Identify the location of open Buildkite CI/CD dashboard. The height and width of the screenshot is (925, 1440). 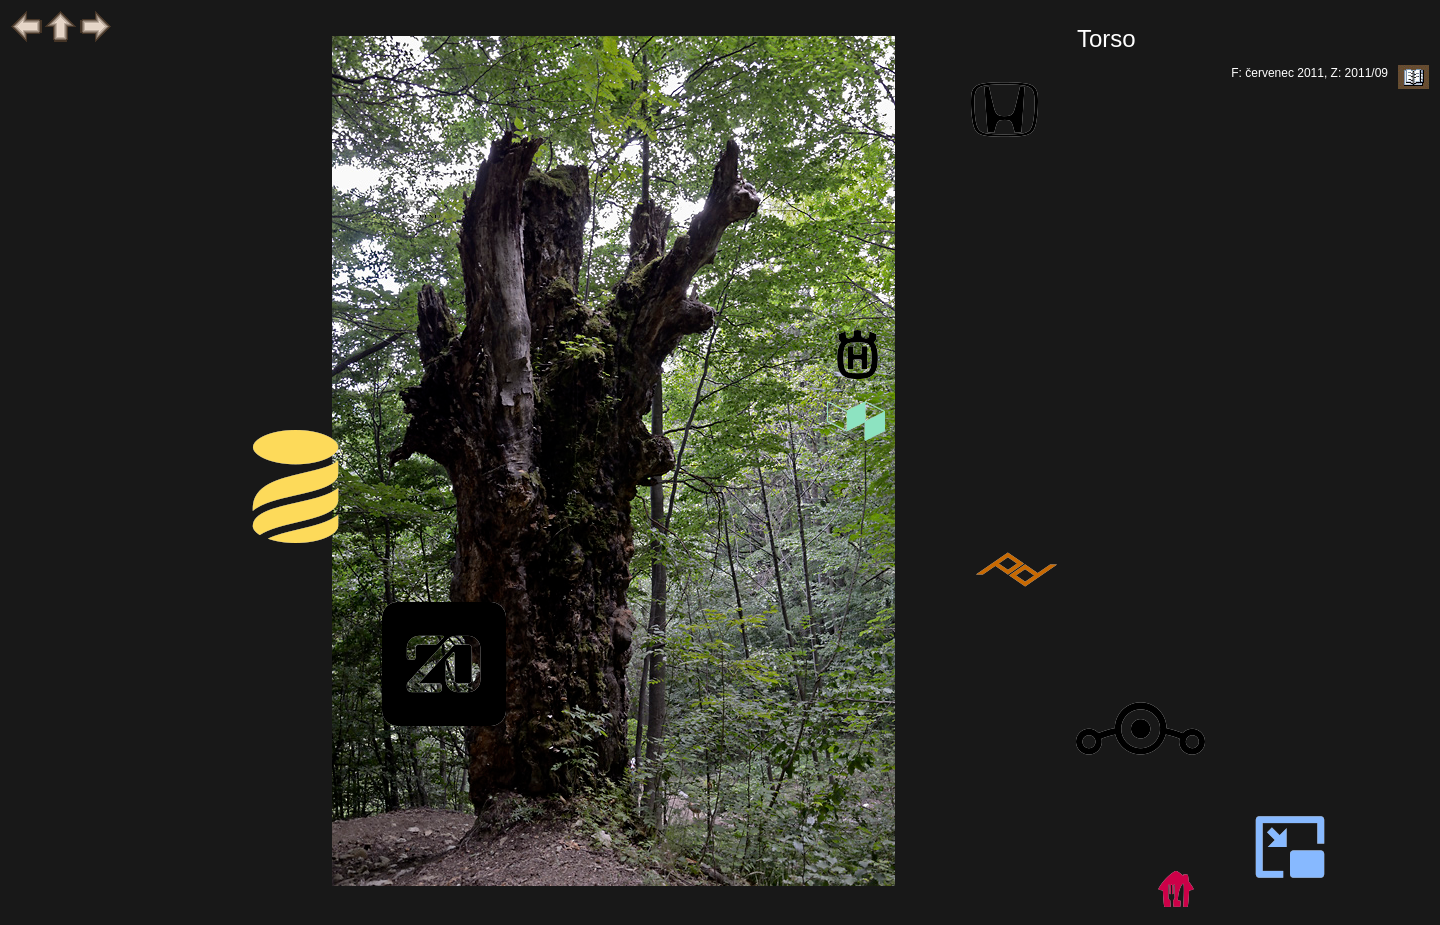
(856, 421).